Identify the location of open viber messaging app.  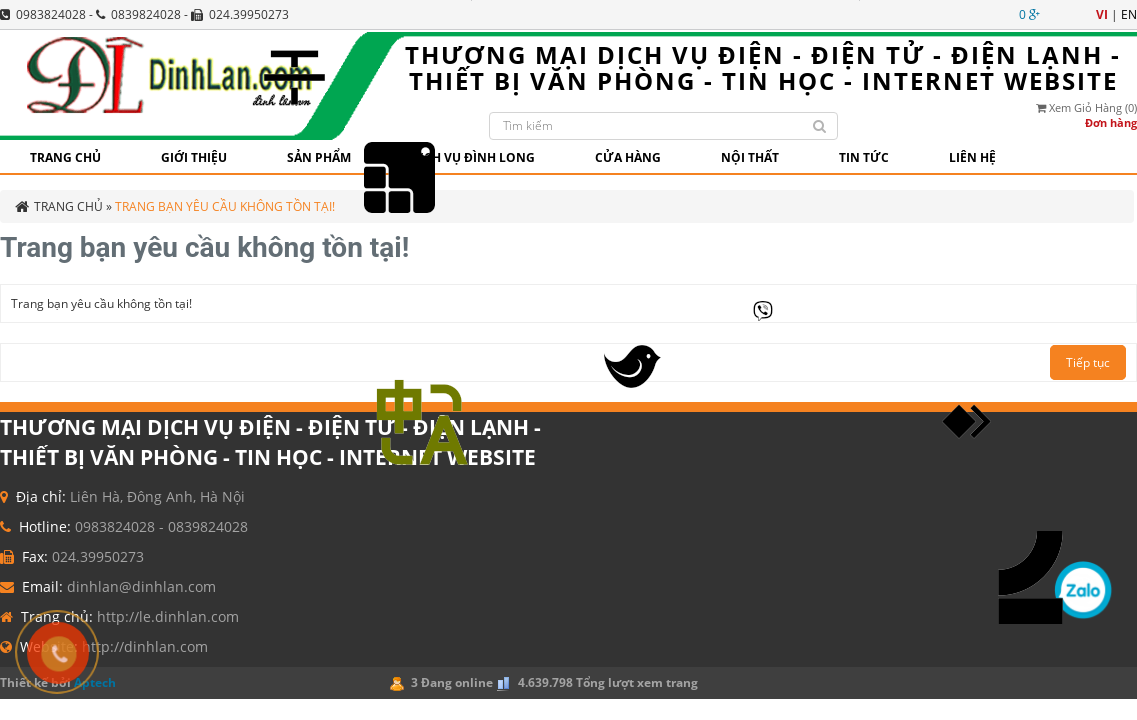
(763, 311).